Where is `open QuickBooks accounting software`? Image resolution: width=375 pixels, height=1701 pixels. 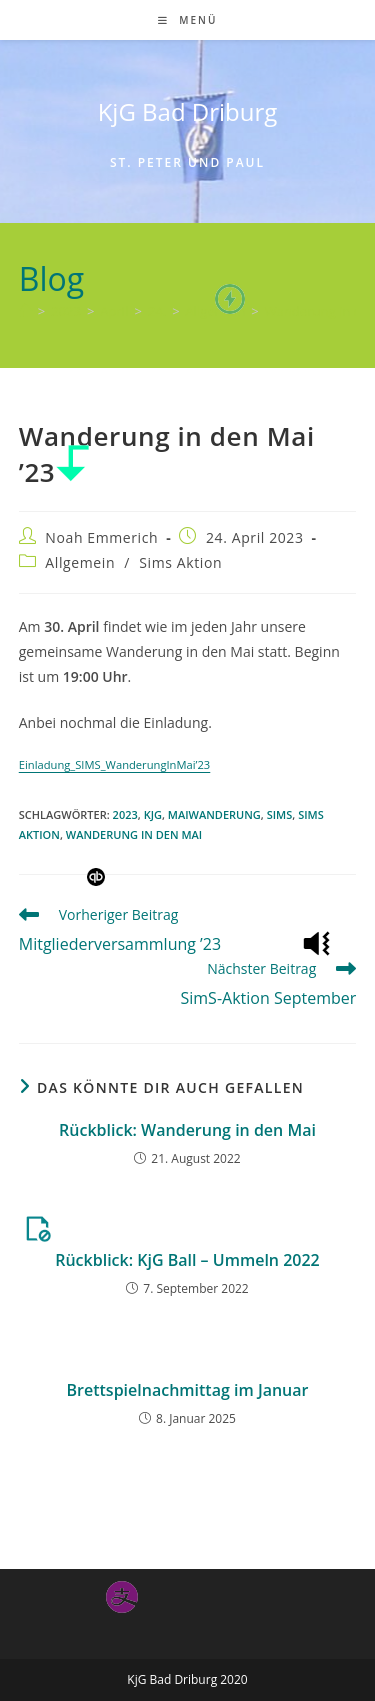
open QuickBooks accounting software is located at coordinates (96, 877).